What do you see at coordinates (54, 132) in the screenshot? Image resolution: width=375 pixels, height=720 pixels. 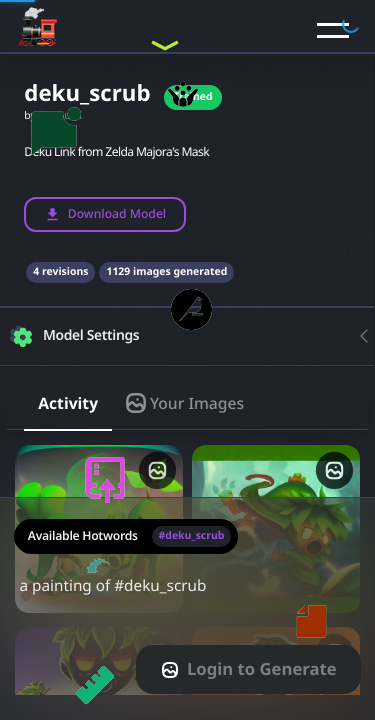 I see `indicates unread messages in chat` at bounding box center [54, 132].